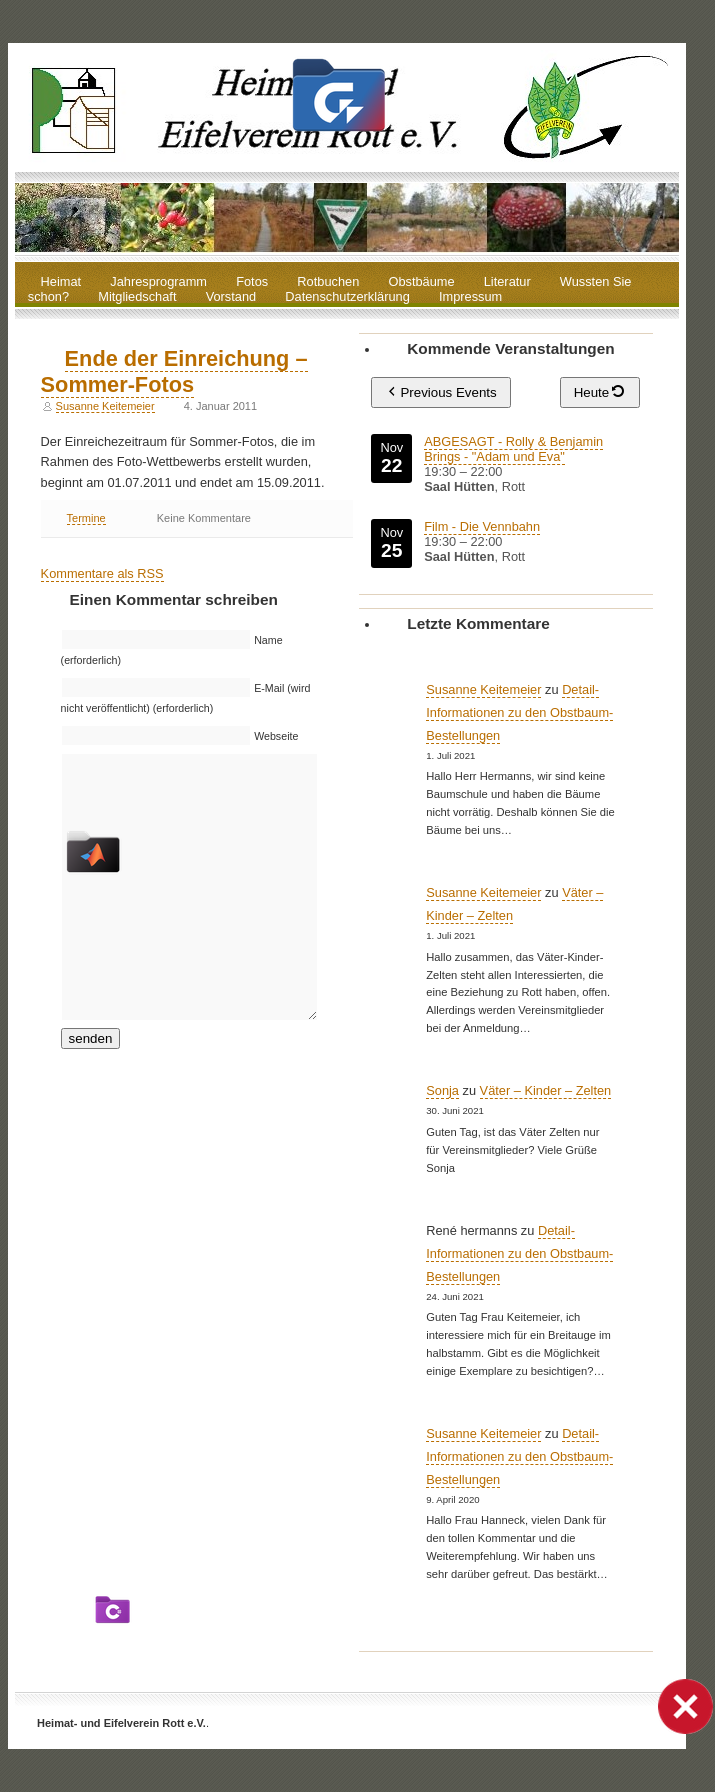 This screenshot has width=715, height=1792. Describe the element at coordinates (112, 1610) in the screenshot. I see `open folder containing C# project files` at that location.